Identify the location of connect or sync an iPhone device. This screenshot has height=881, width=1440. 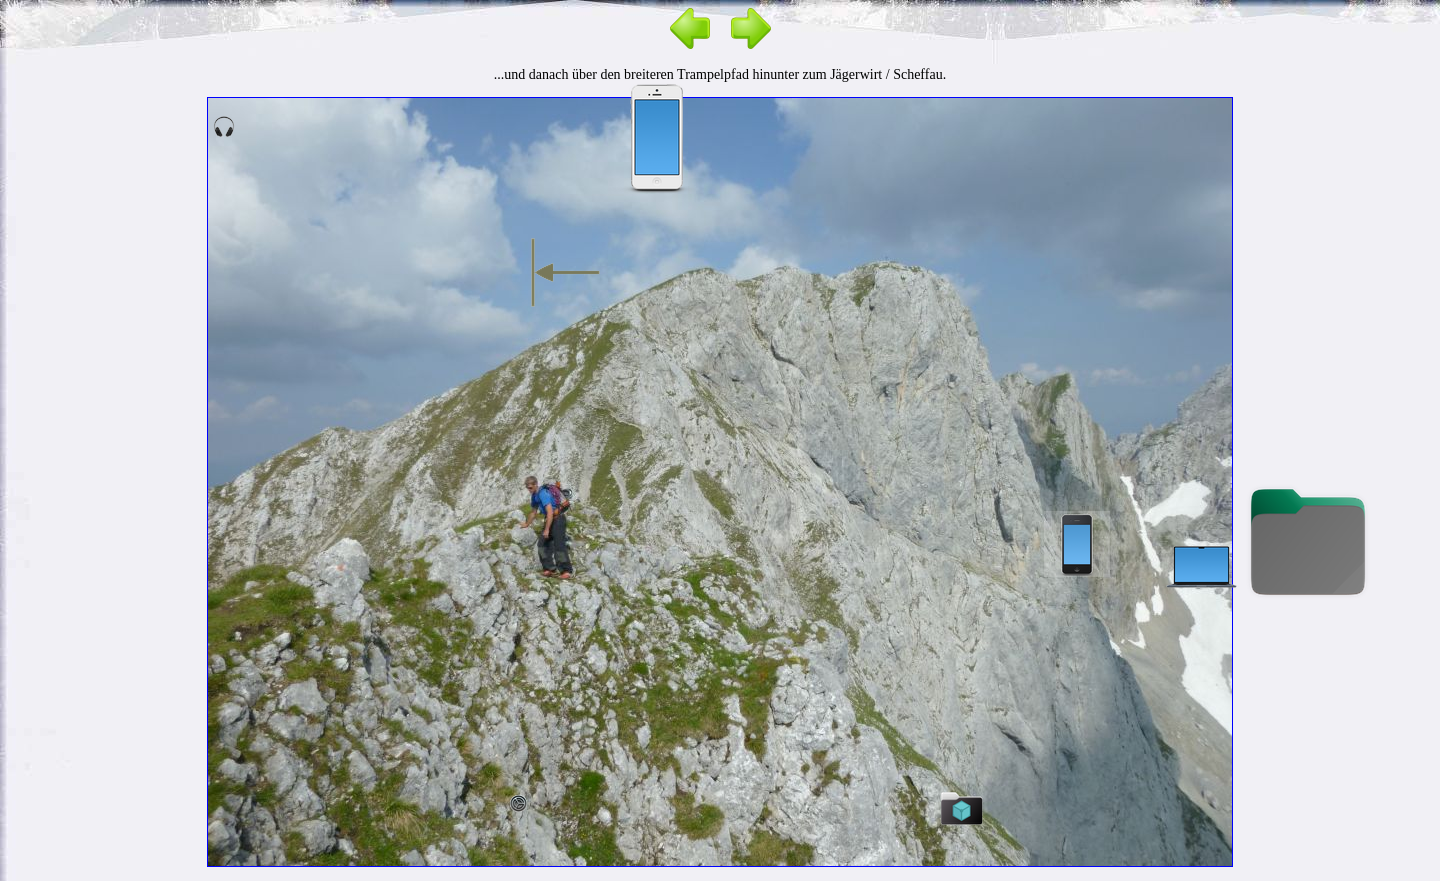
(657, 139).